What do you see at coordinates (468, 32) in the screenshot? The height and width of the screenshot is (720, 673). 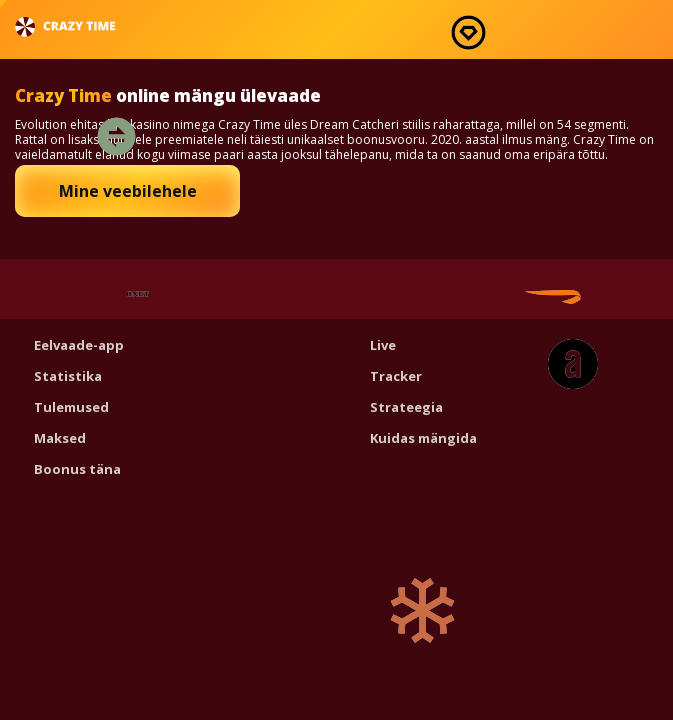 I see `copper cryptocurrency or token indicator` at bounding box center [468, 32].